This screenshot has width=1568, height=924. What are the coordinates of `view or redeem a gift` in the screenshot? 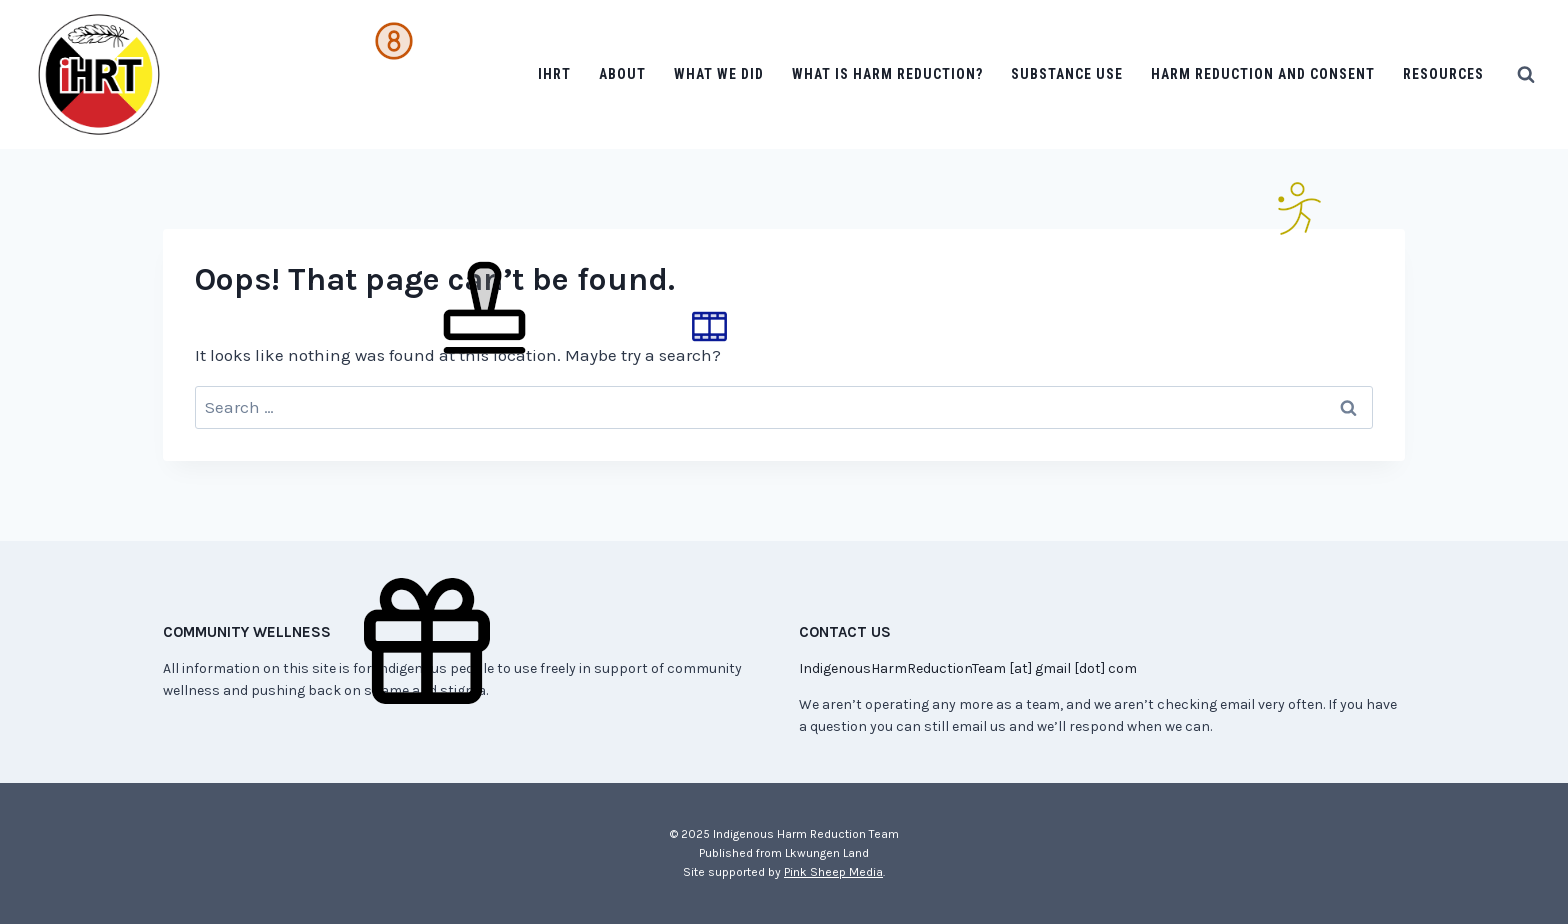 It's located at (427, 641).